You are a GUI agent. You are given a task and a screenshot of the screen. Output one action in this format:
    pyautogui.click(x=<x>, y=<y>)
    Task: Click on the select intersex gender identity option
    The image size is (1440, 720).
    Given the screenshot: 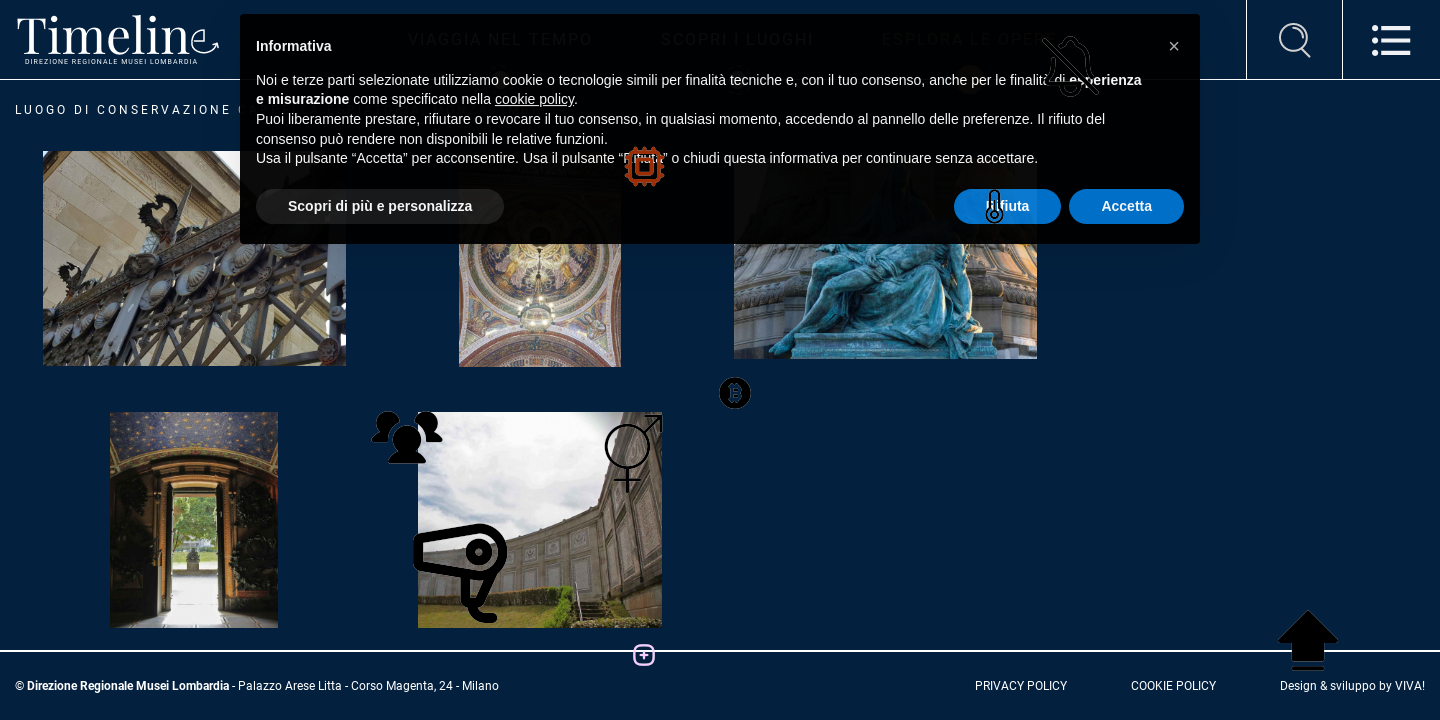 What is the action you would take?
    pyautogui.click(x=630, y=452)
    